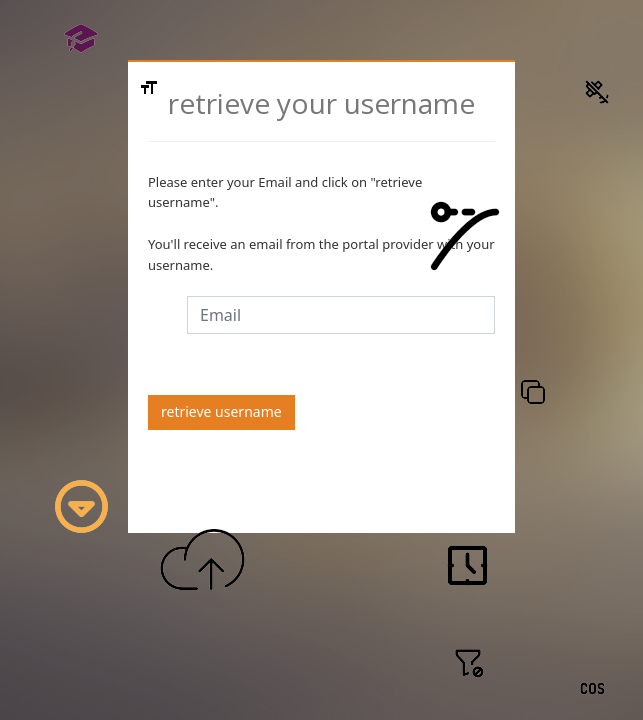  Describe the element at coordinates (149, 88) in the screenshot. I see `adjust text size settings` at that location.